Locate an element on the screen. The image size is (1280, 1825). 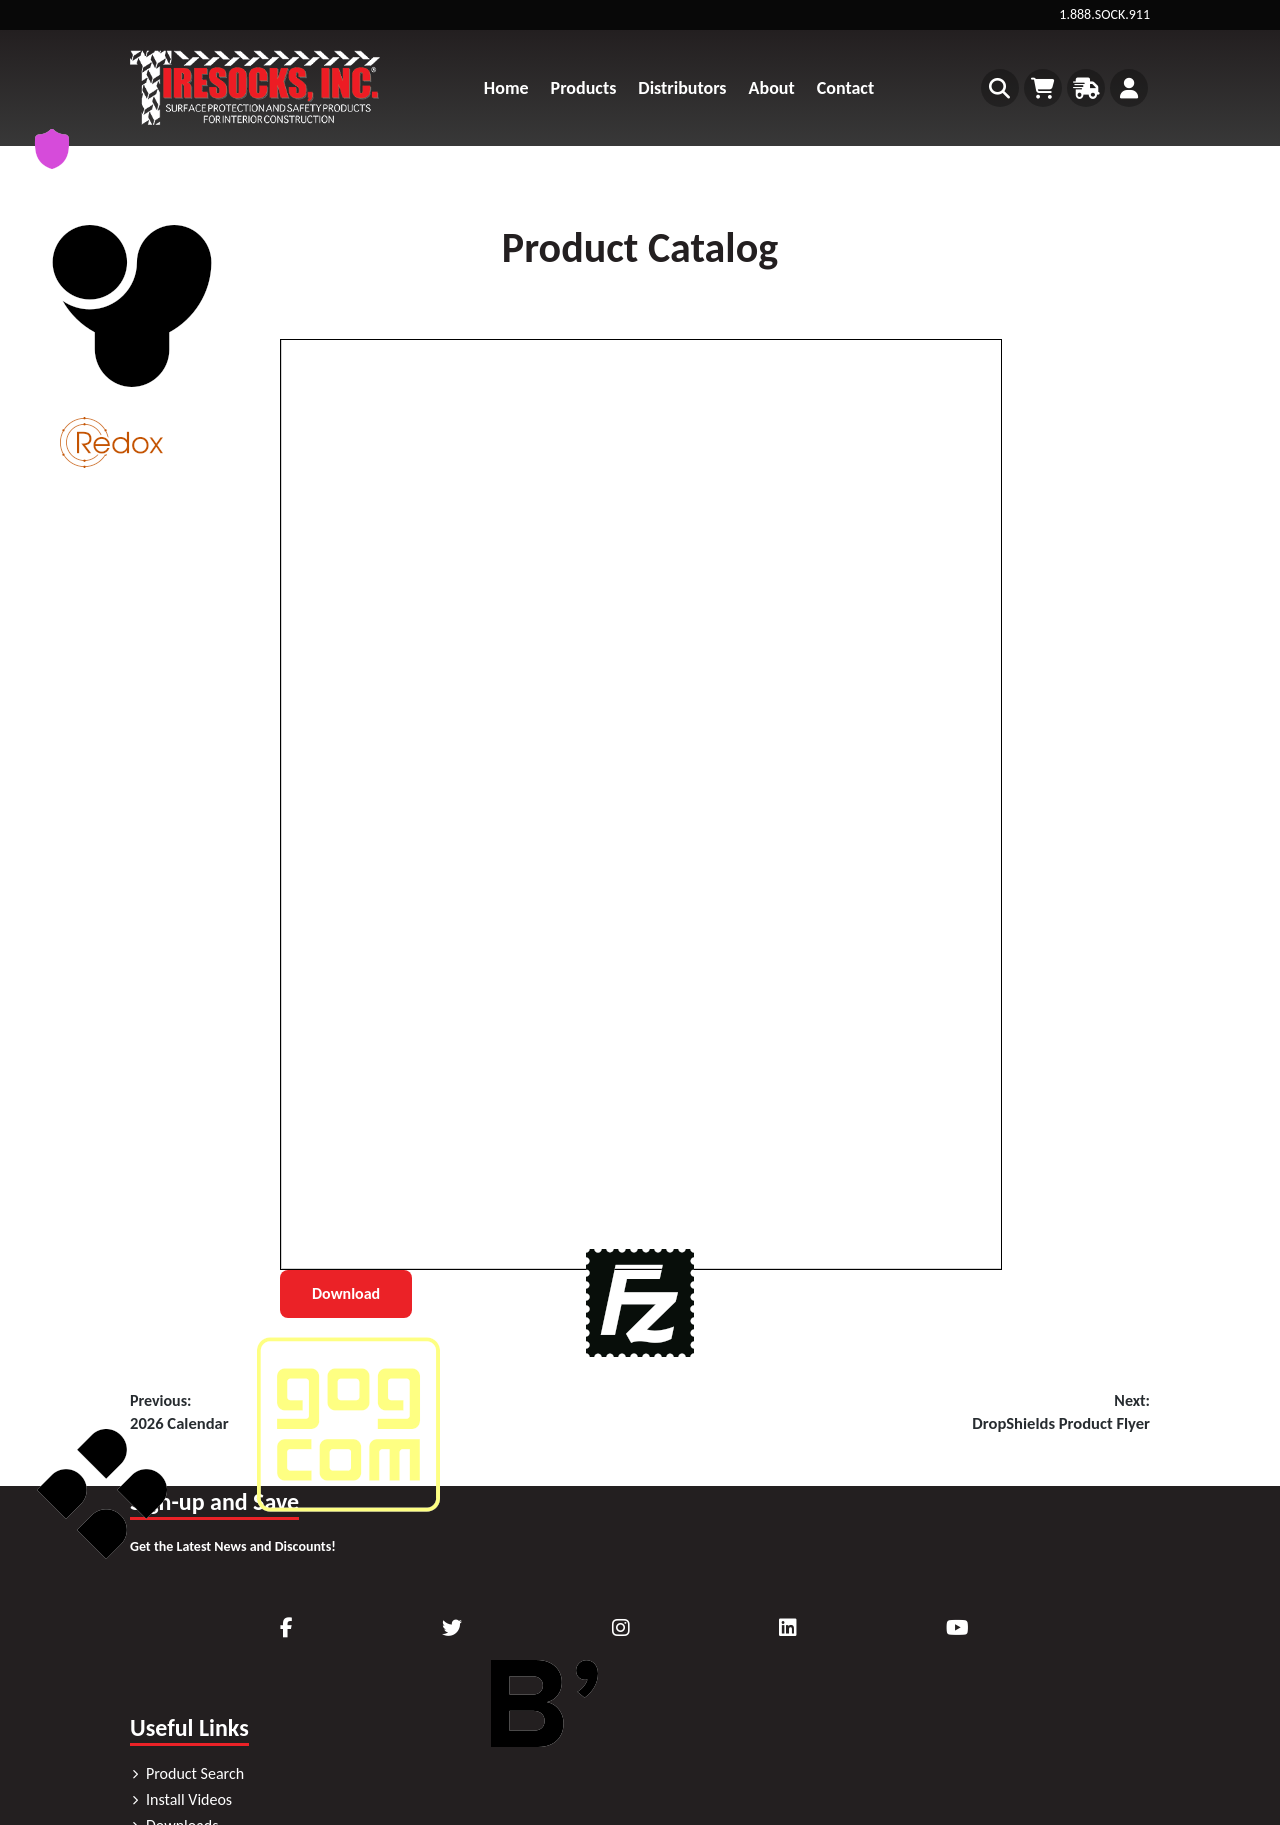
open bloglovin app or website is located at coordinates (544, 1703).